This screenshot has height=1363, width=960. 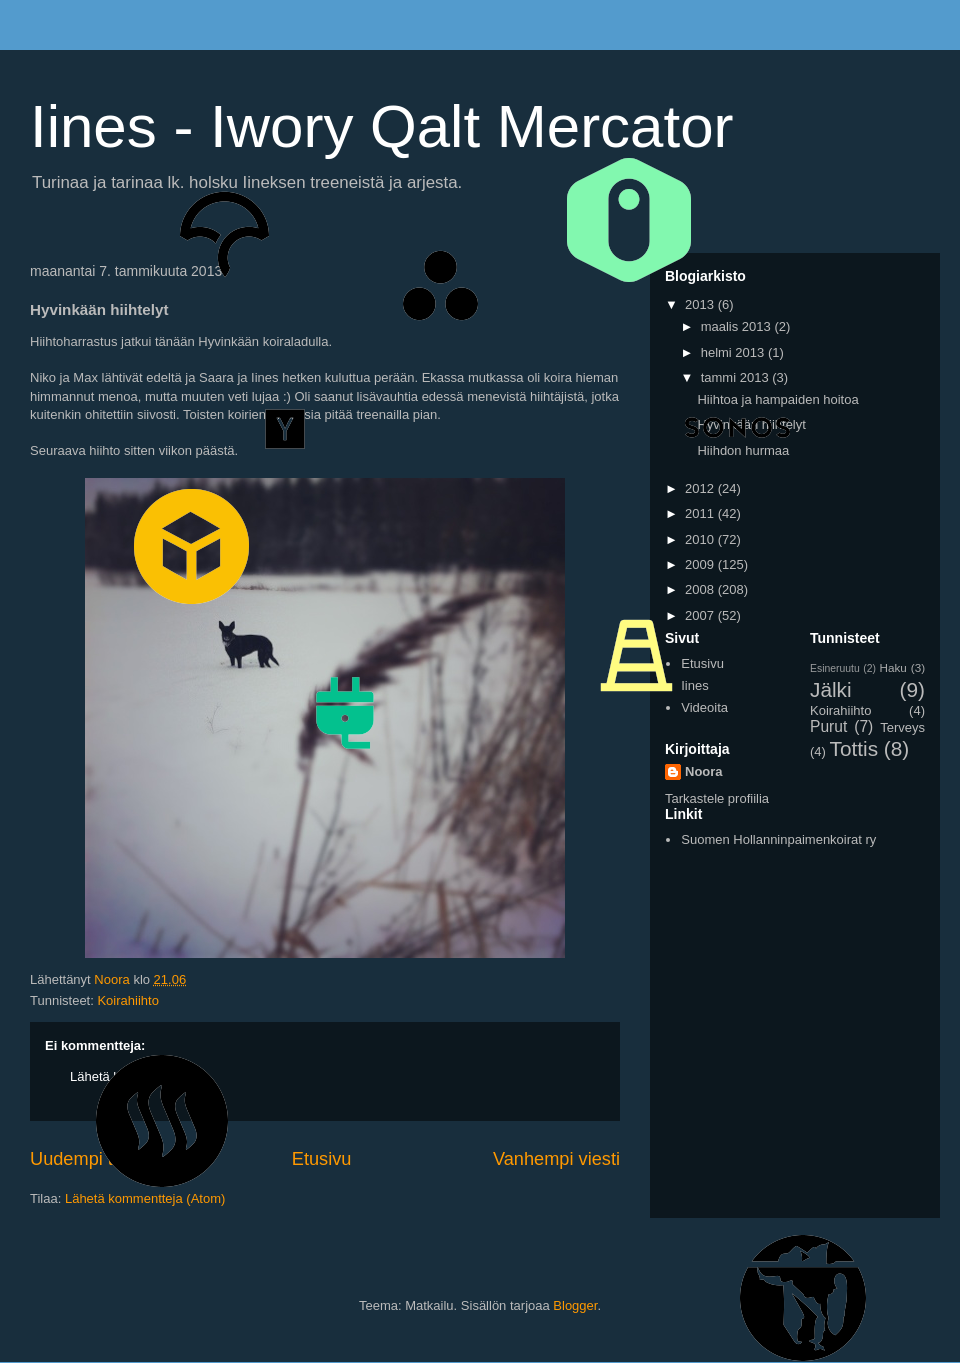 What do you see at coordinates (440, 285) in the screenshot?
I see `open asana project management app` at bounding box center [440, 285].